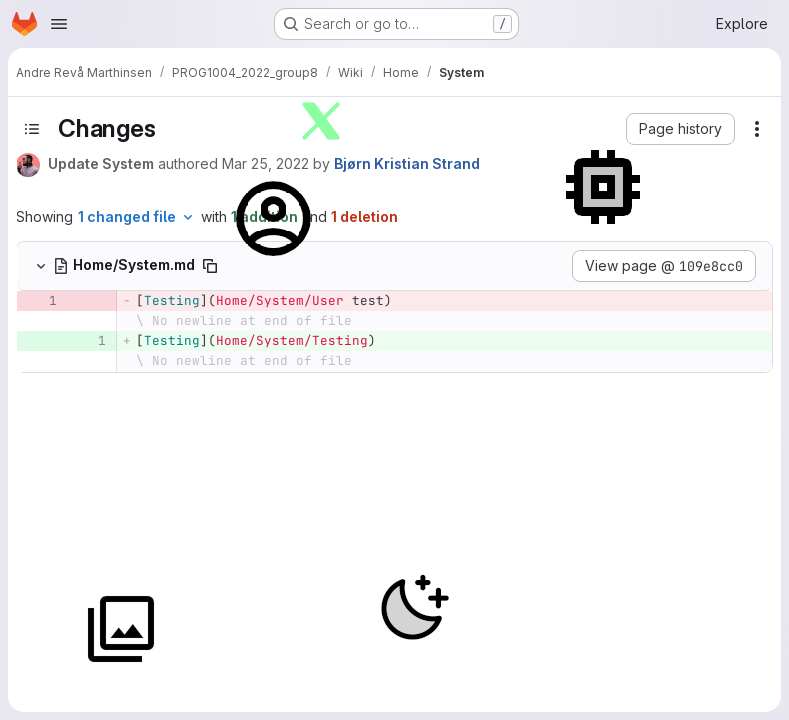  What do you see at coordinates (412, 608) in the screenshot?
I see `toggle dark mode or night theme` at bounding box center [412, 608].